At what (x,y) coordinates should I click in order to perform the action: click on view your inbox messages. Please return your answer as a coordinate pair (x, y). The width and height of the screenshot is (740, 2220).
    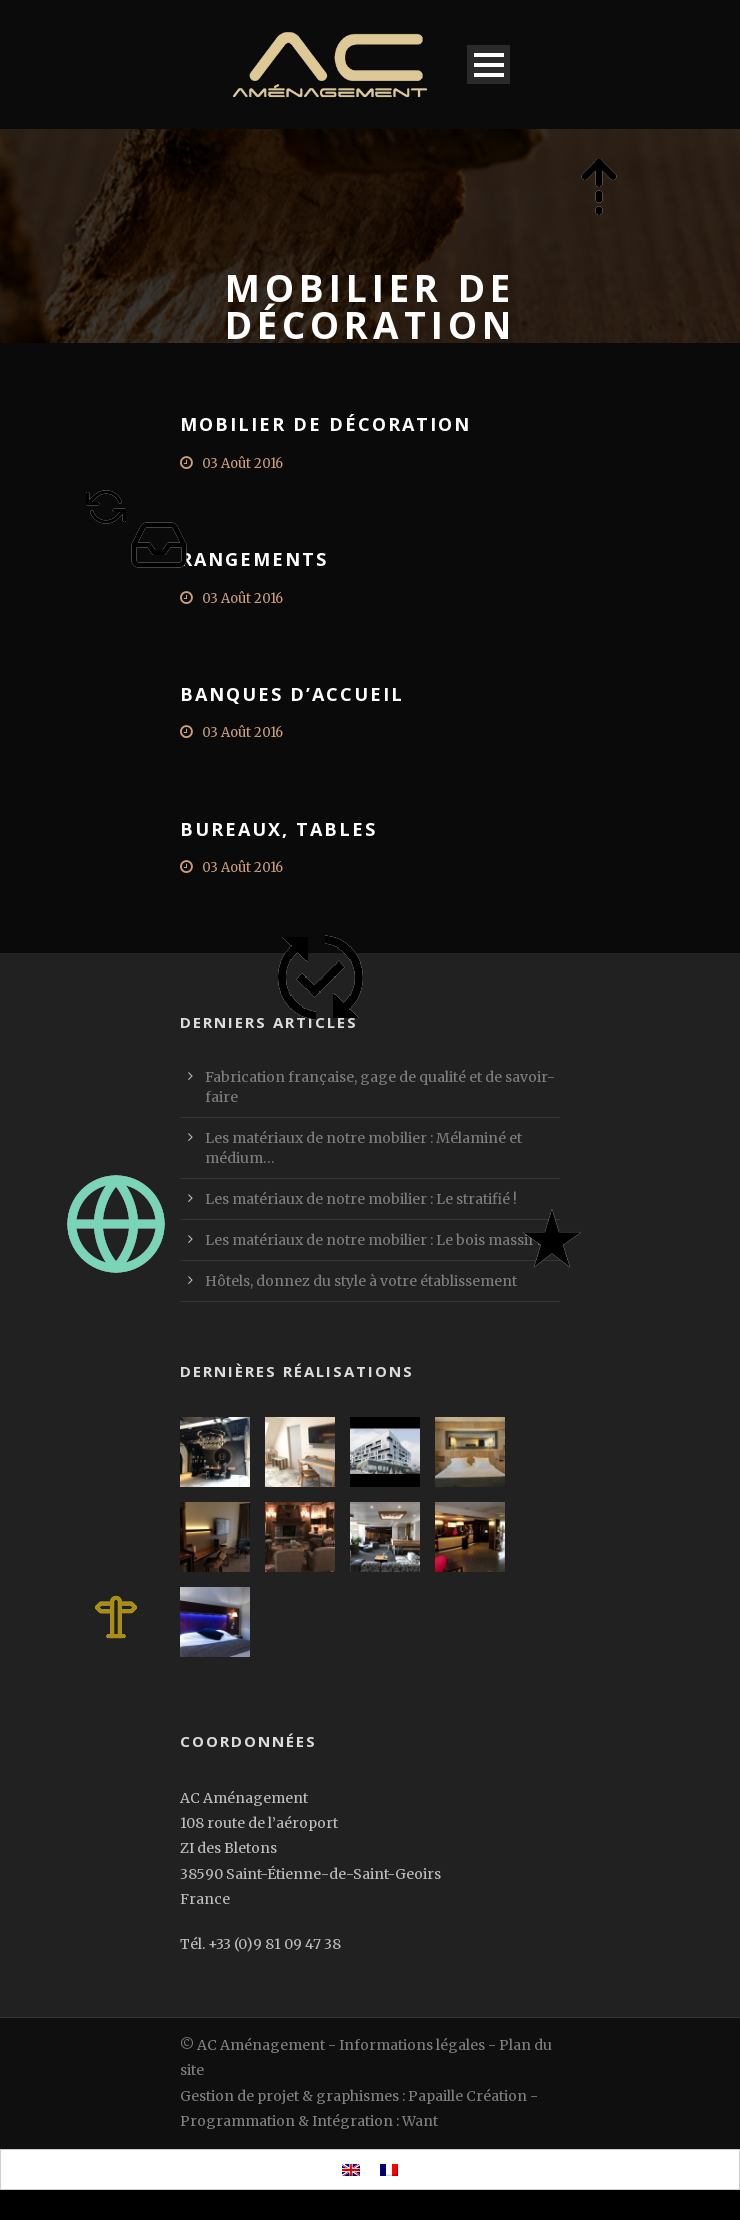
    Looking at the image, I should click on (159, 545).